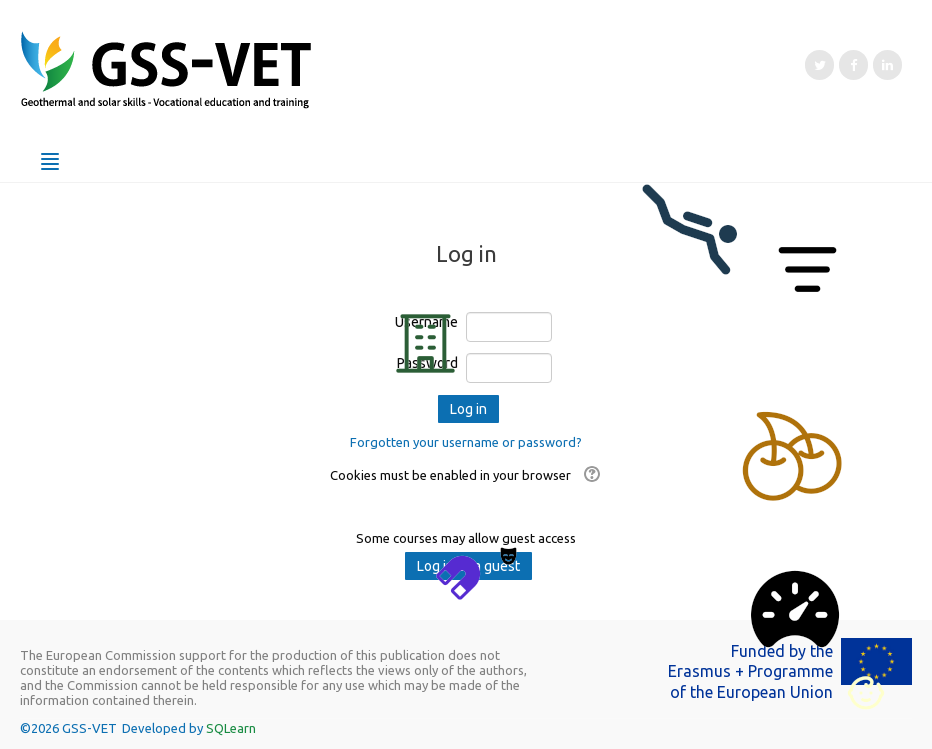 This screenshot has height=749, width=932. I want to click on access parental or child-friendly mode, so click(866, 693).